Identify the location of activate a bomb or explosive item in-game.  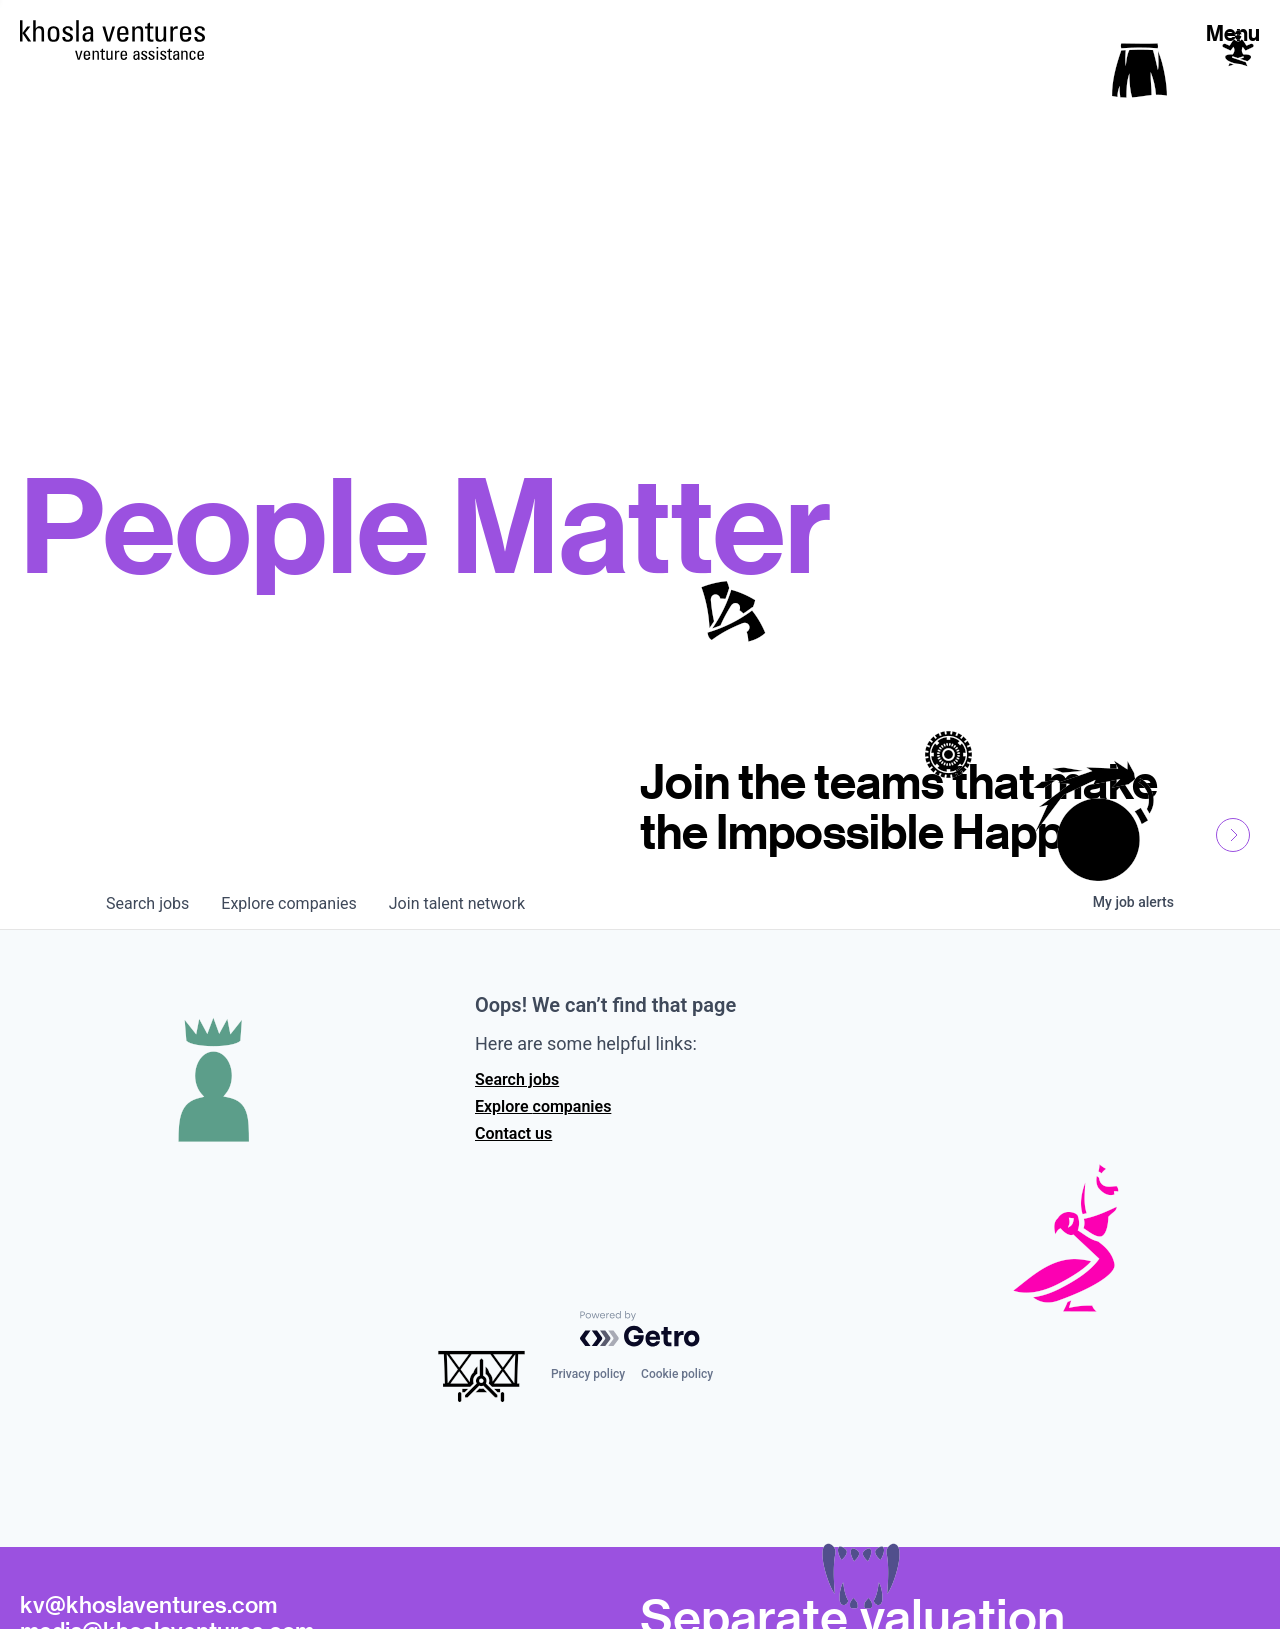
(1094, 821).